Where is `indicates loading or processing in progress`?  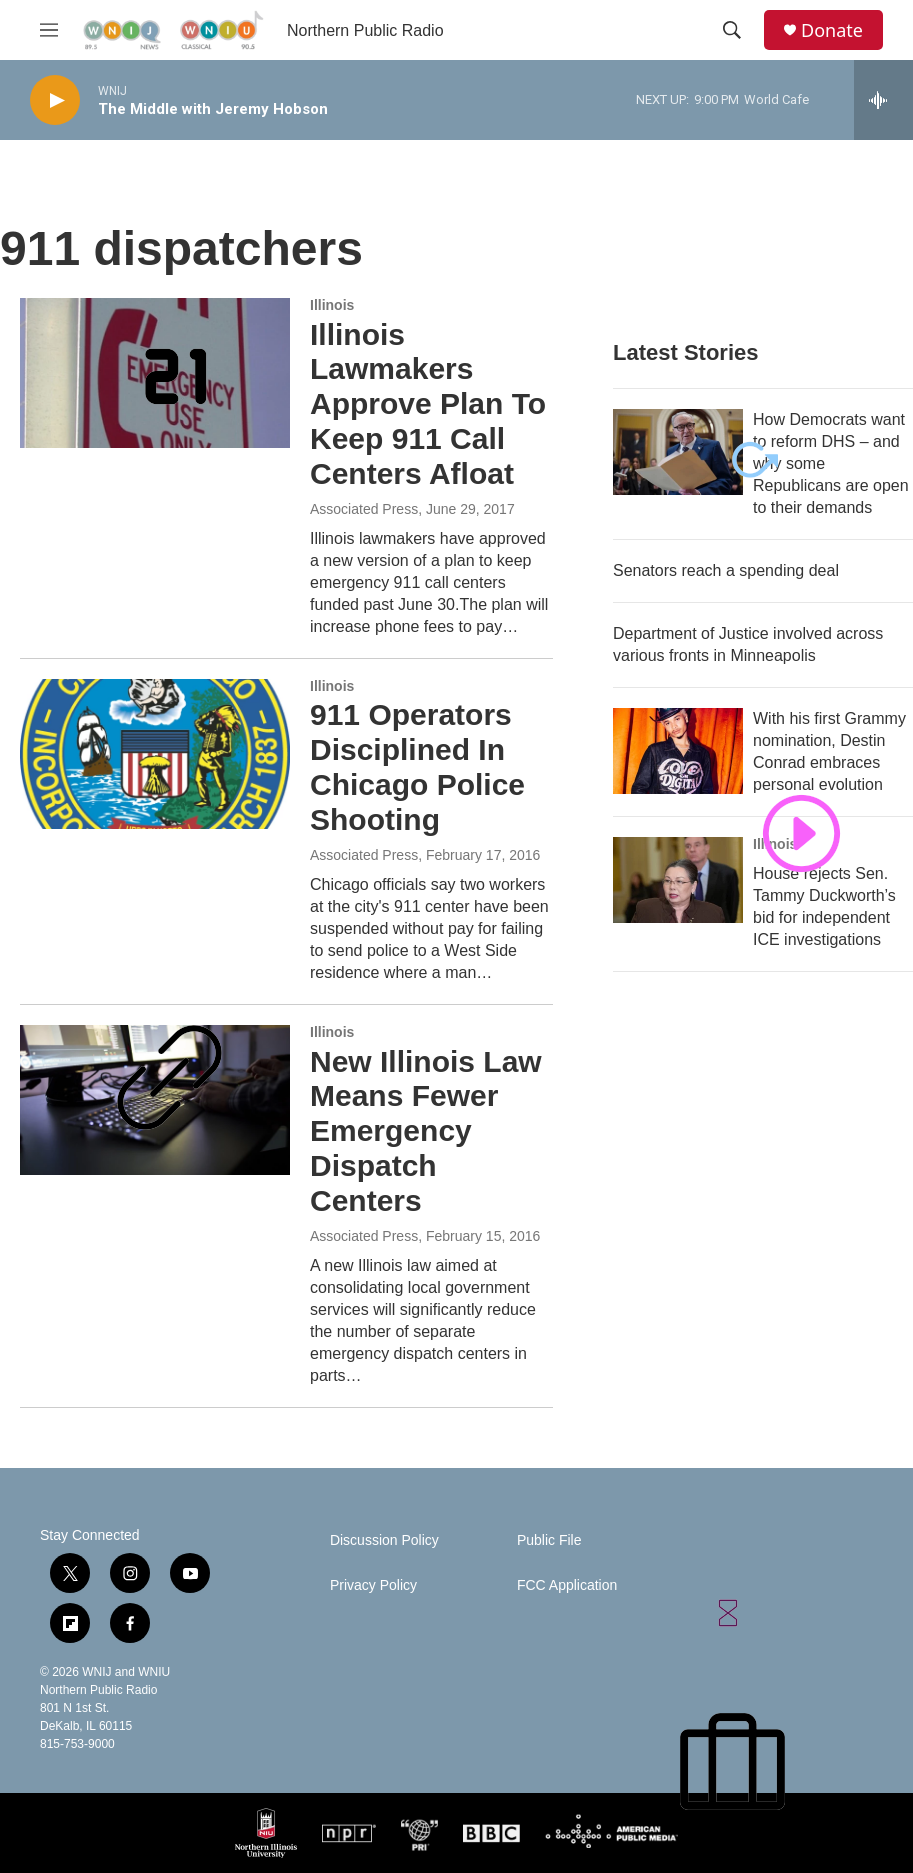
indicates loading or processing in progress is located at coordinates (728, 1613).